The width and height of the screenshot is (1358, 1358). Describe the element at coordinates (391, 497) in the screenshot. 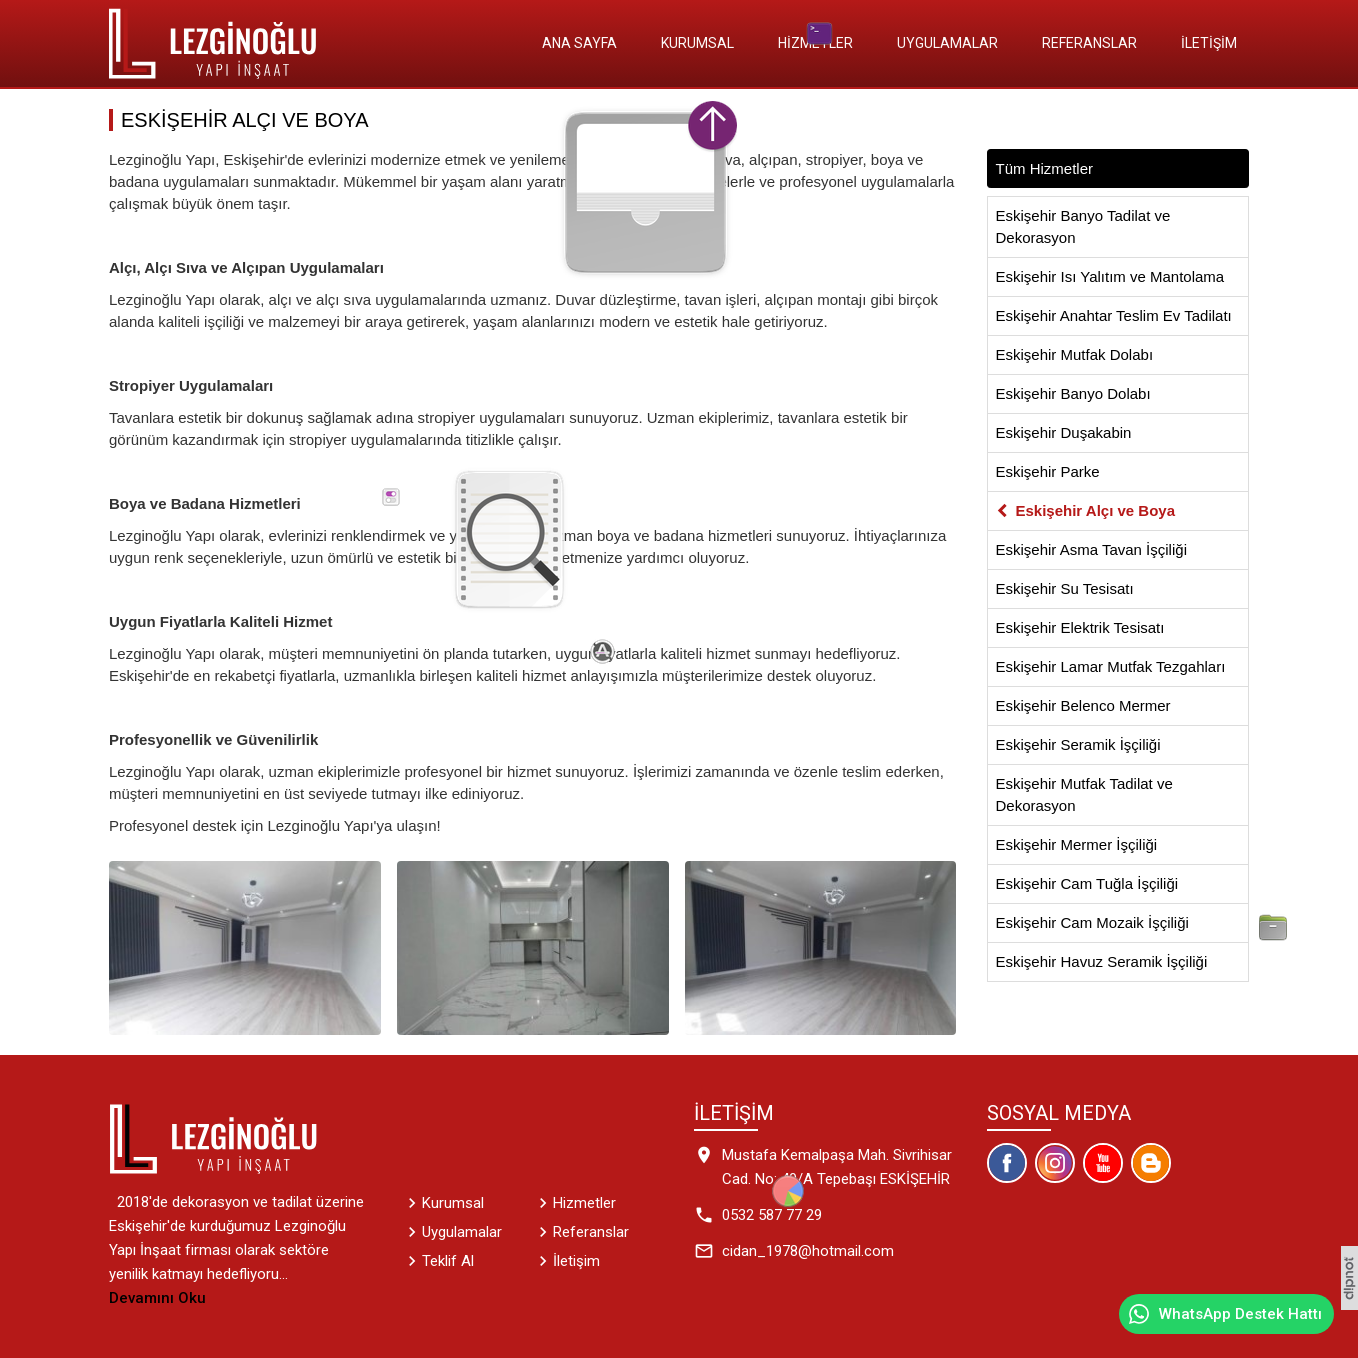

I see `open desktop preferences or settings` at that location.